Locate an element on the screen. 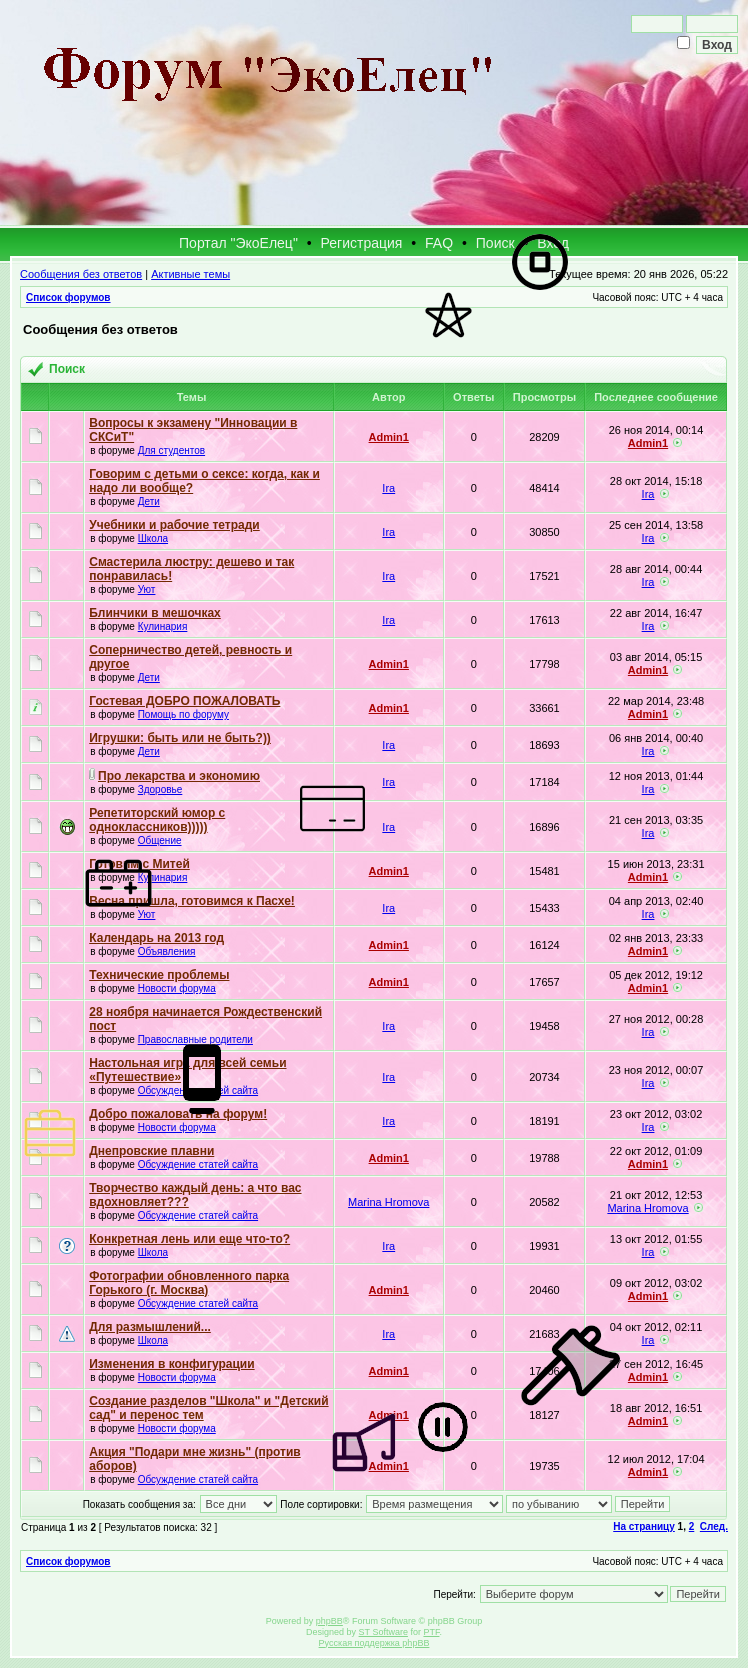 This screenshot has height=1668, width=748. stop media playback is located at coordinates (540, 262).